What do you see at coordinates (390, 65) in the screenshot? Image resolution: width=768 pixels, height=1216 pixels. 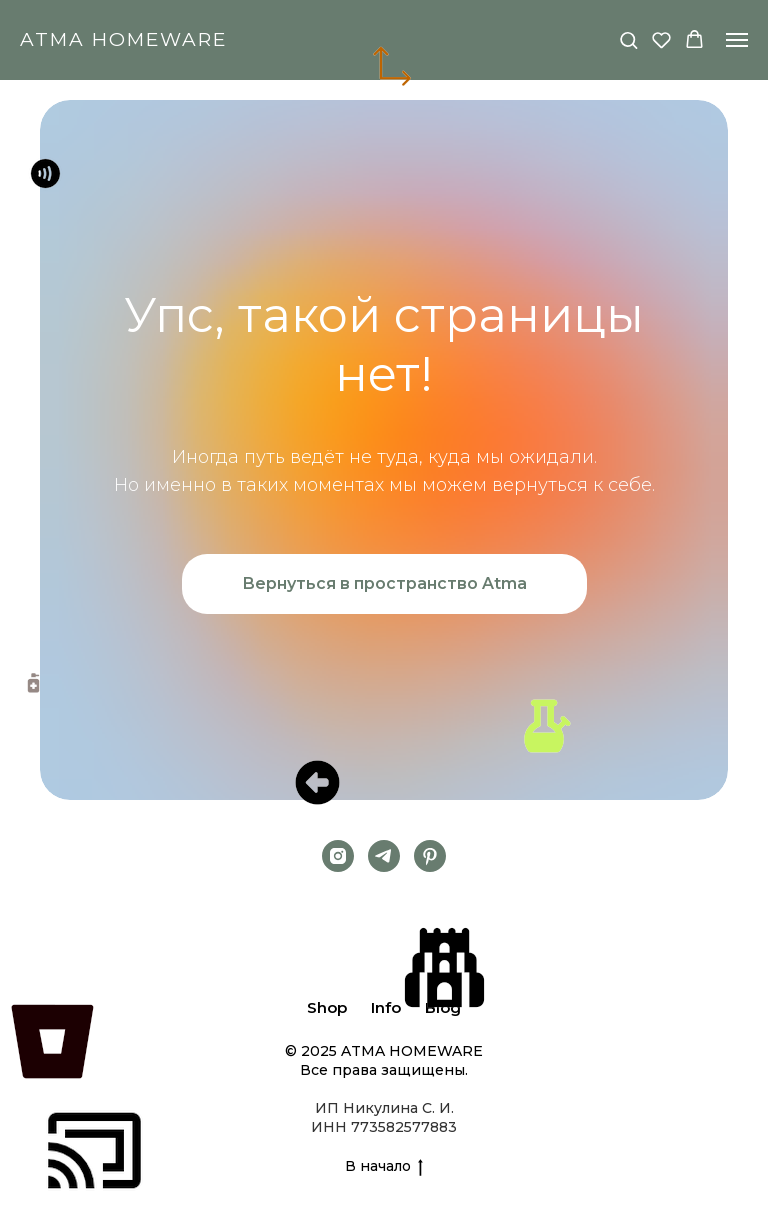 I see `vector path or directional control point` at bounding box center [390, 65].